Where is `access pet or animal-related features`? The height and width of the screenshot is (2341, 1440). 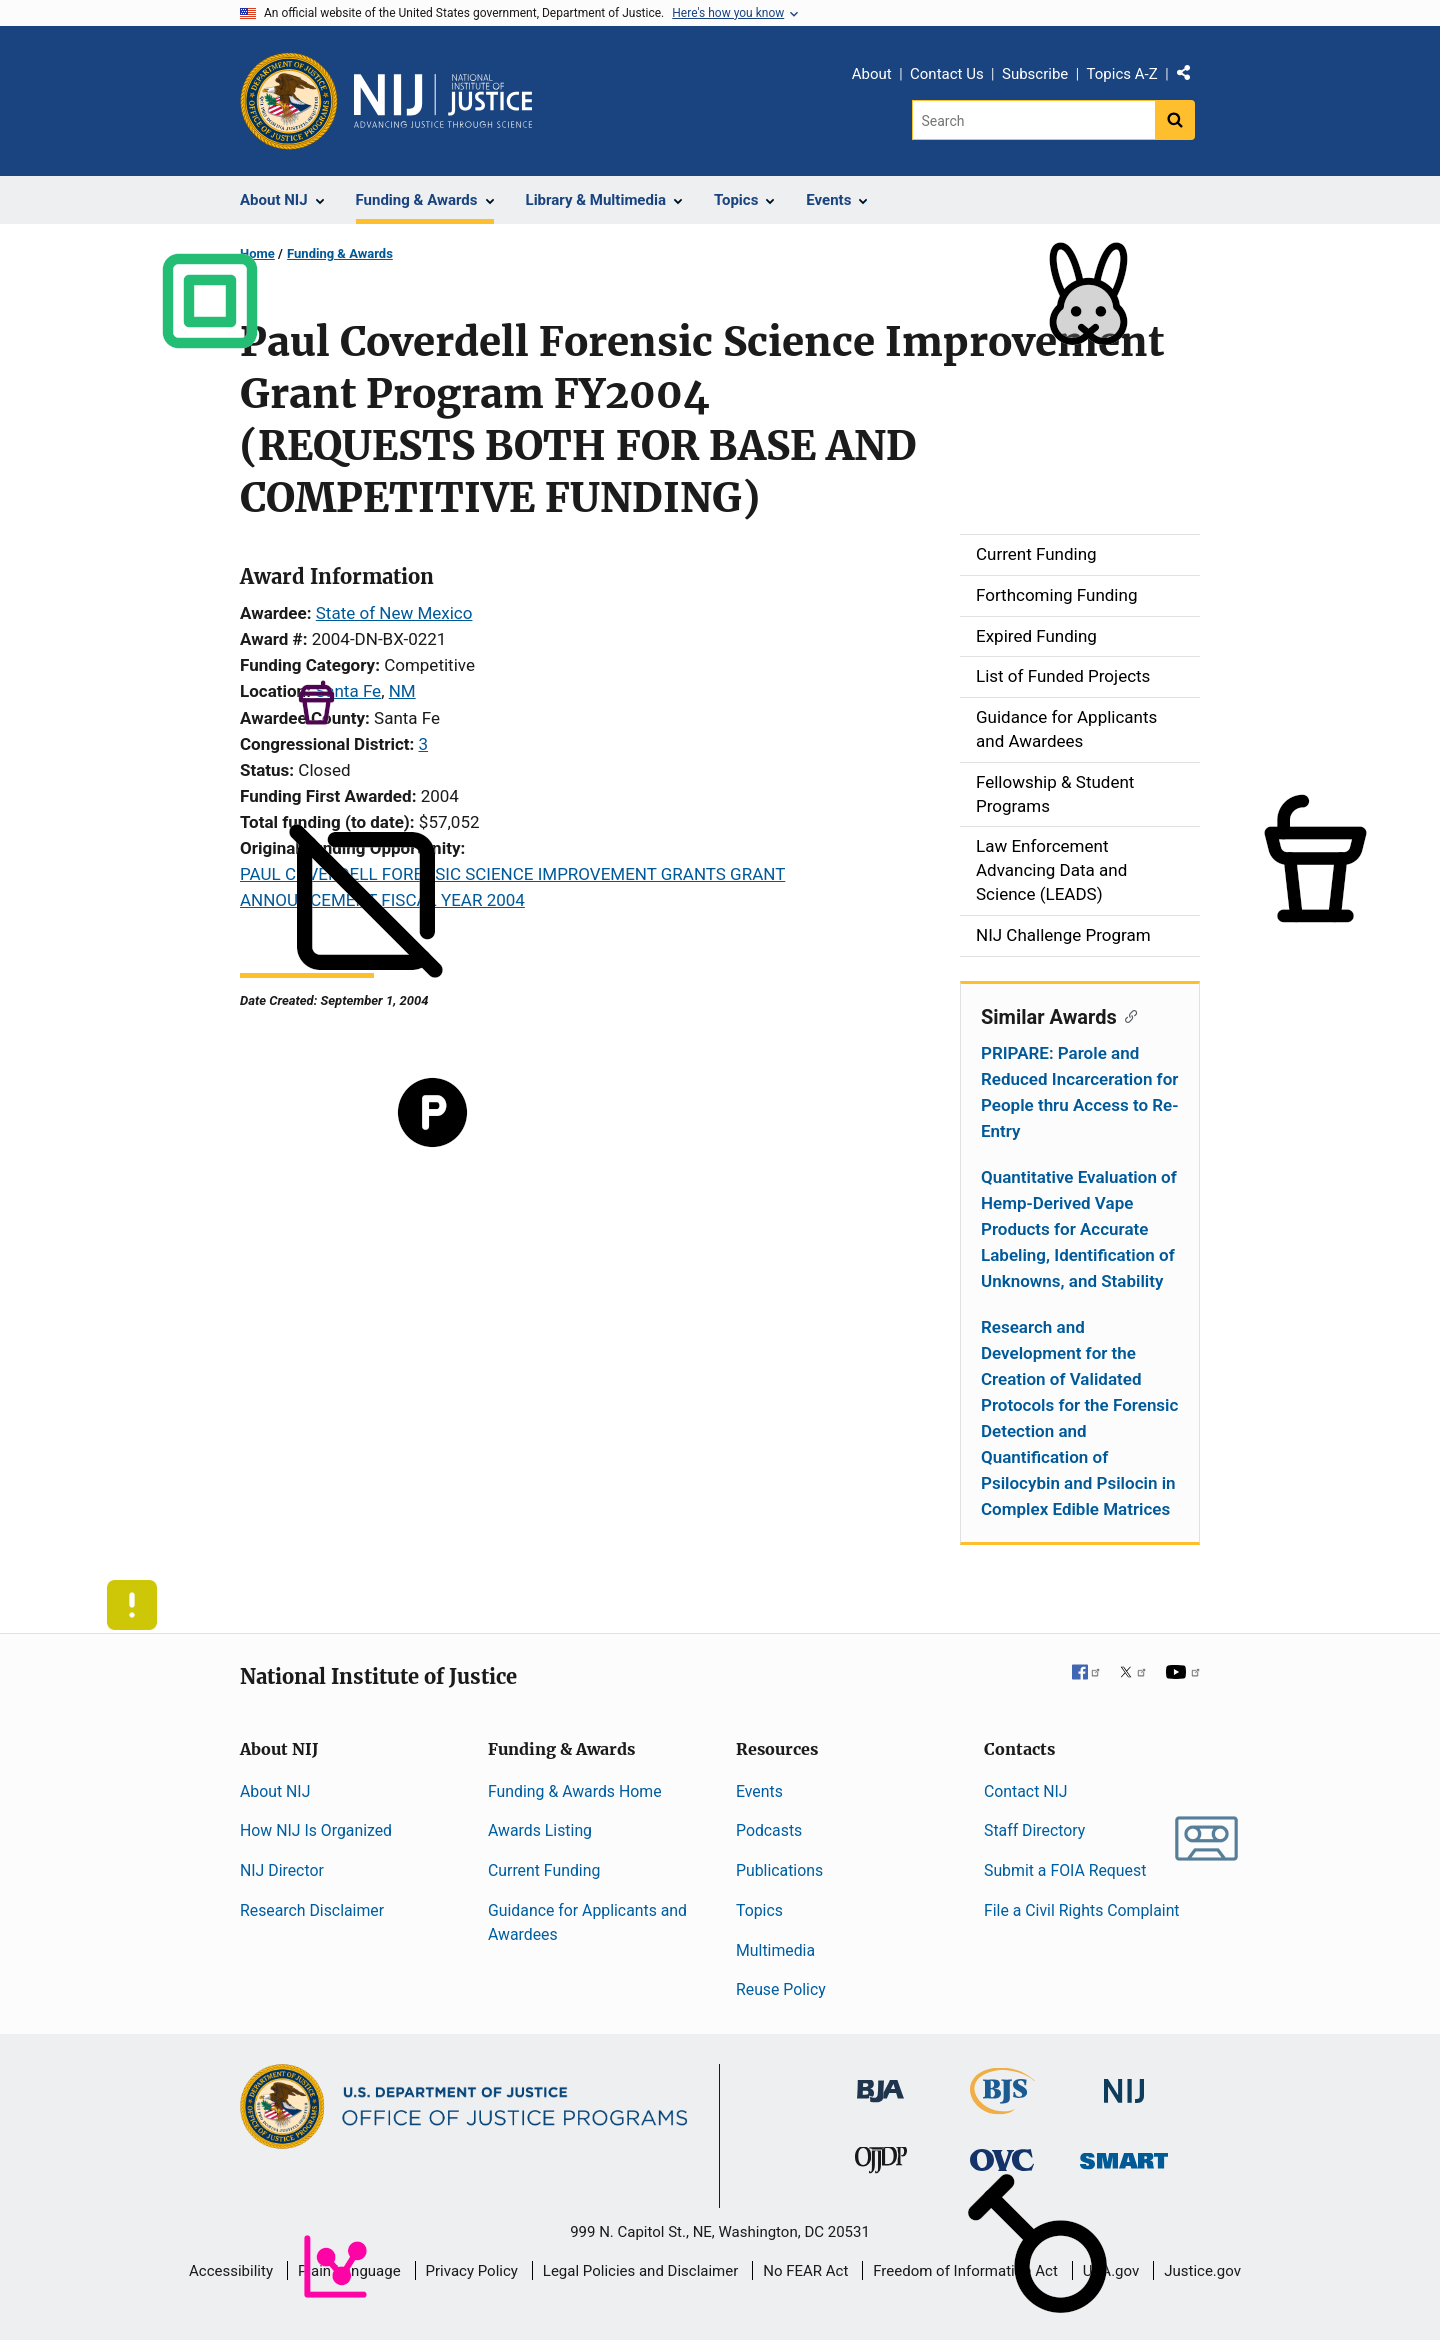 access pet or animal-related features is located at coordinates (1088, 295).